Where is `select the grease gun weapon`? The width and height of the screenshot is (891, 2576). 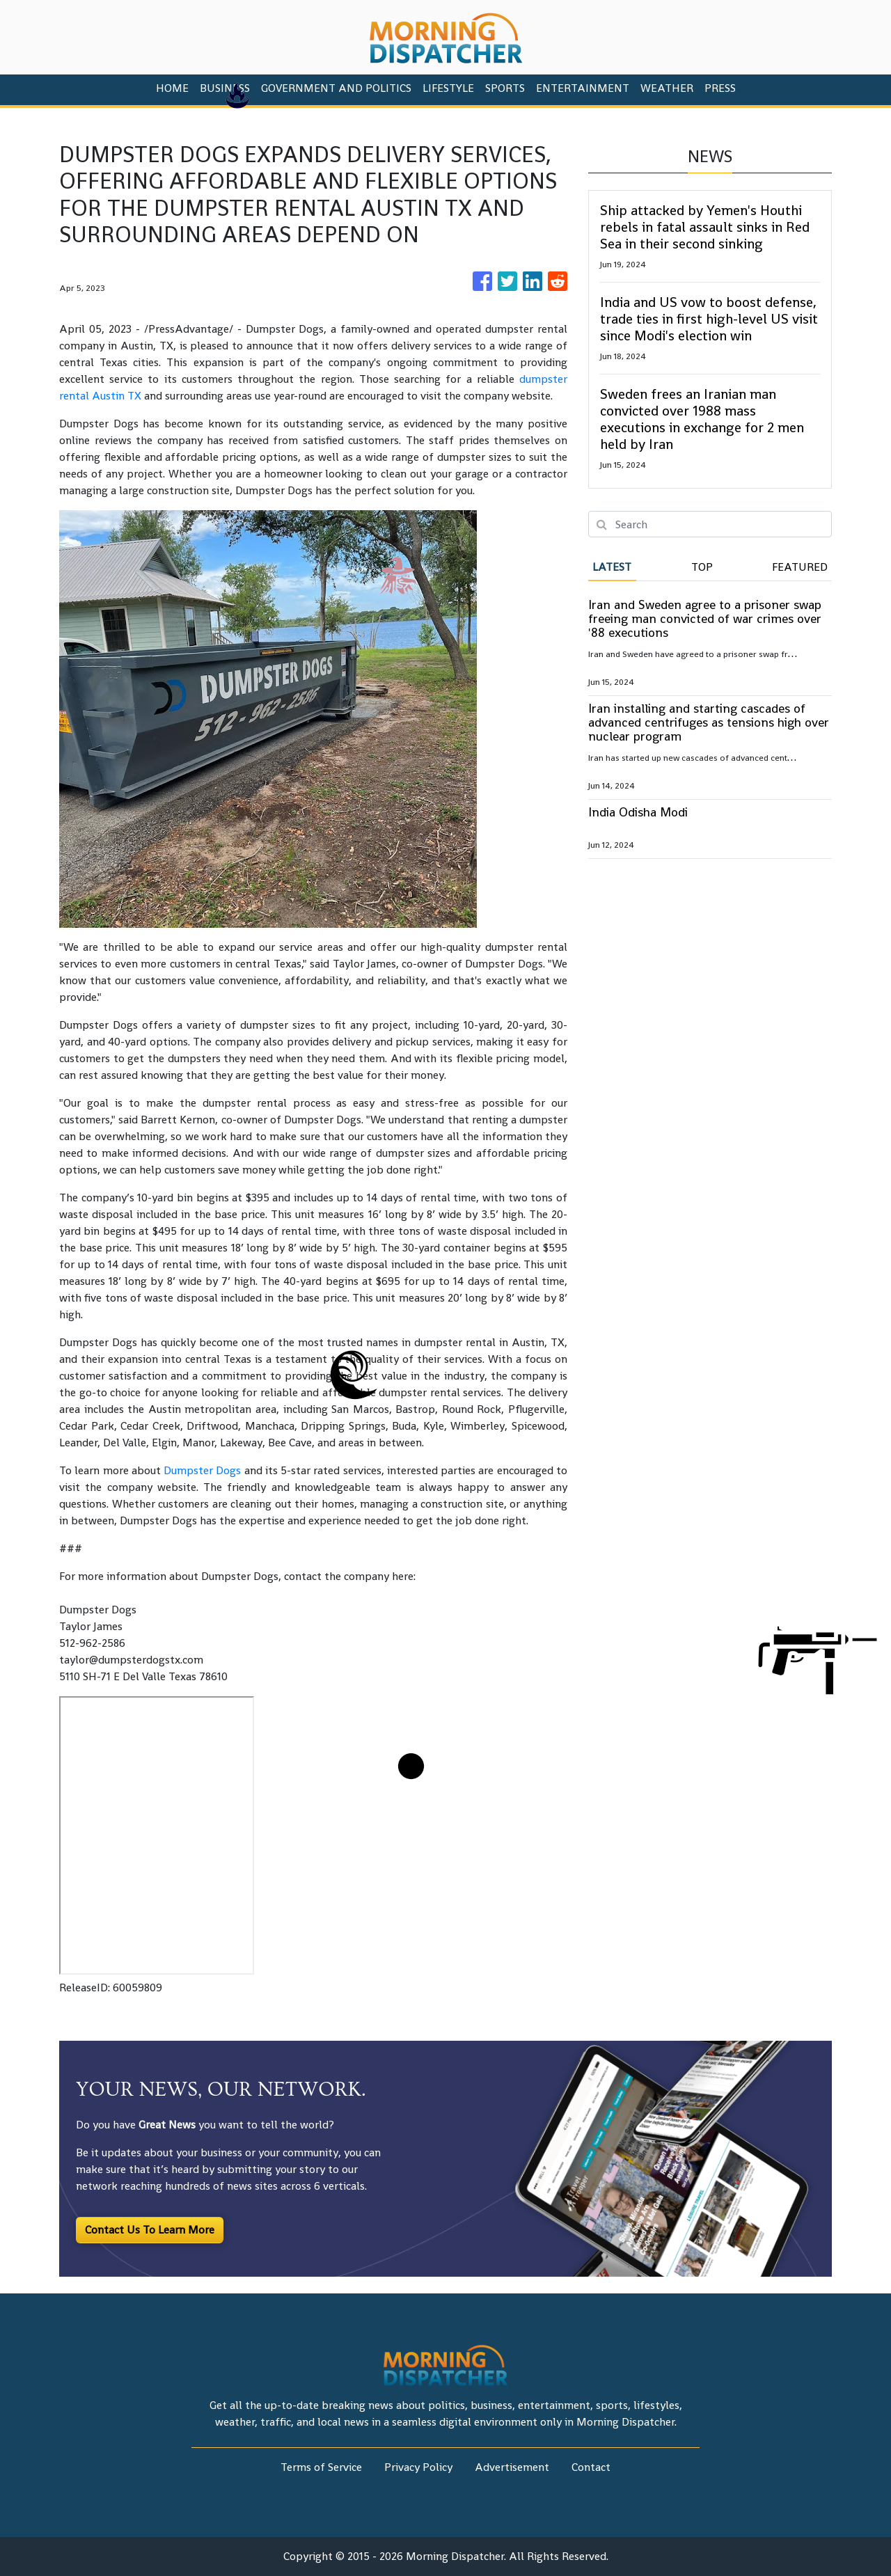 select the grease gun weapon is located at coordinates (817, 1660).